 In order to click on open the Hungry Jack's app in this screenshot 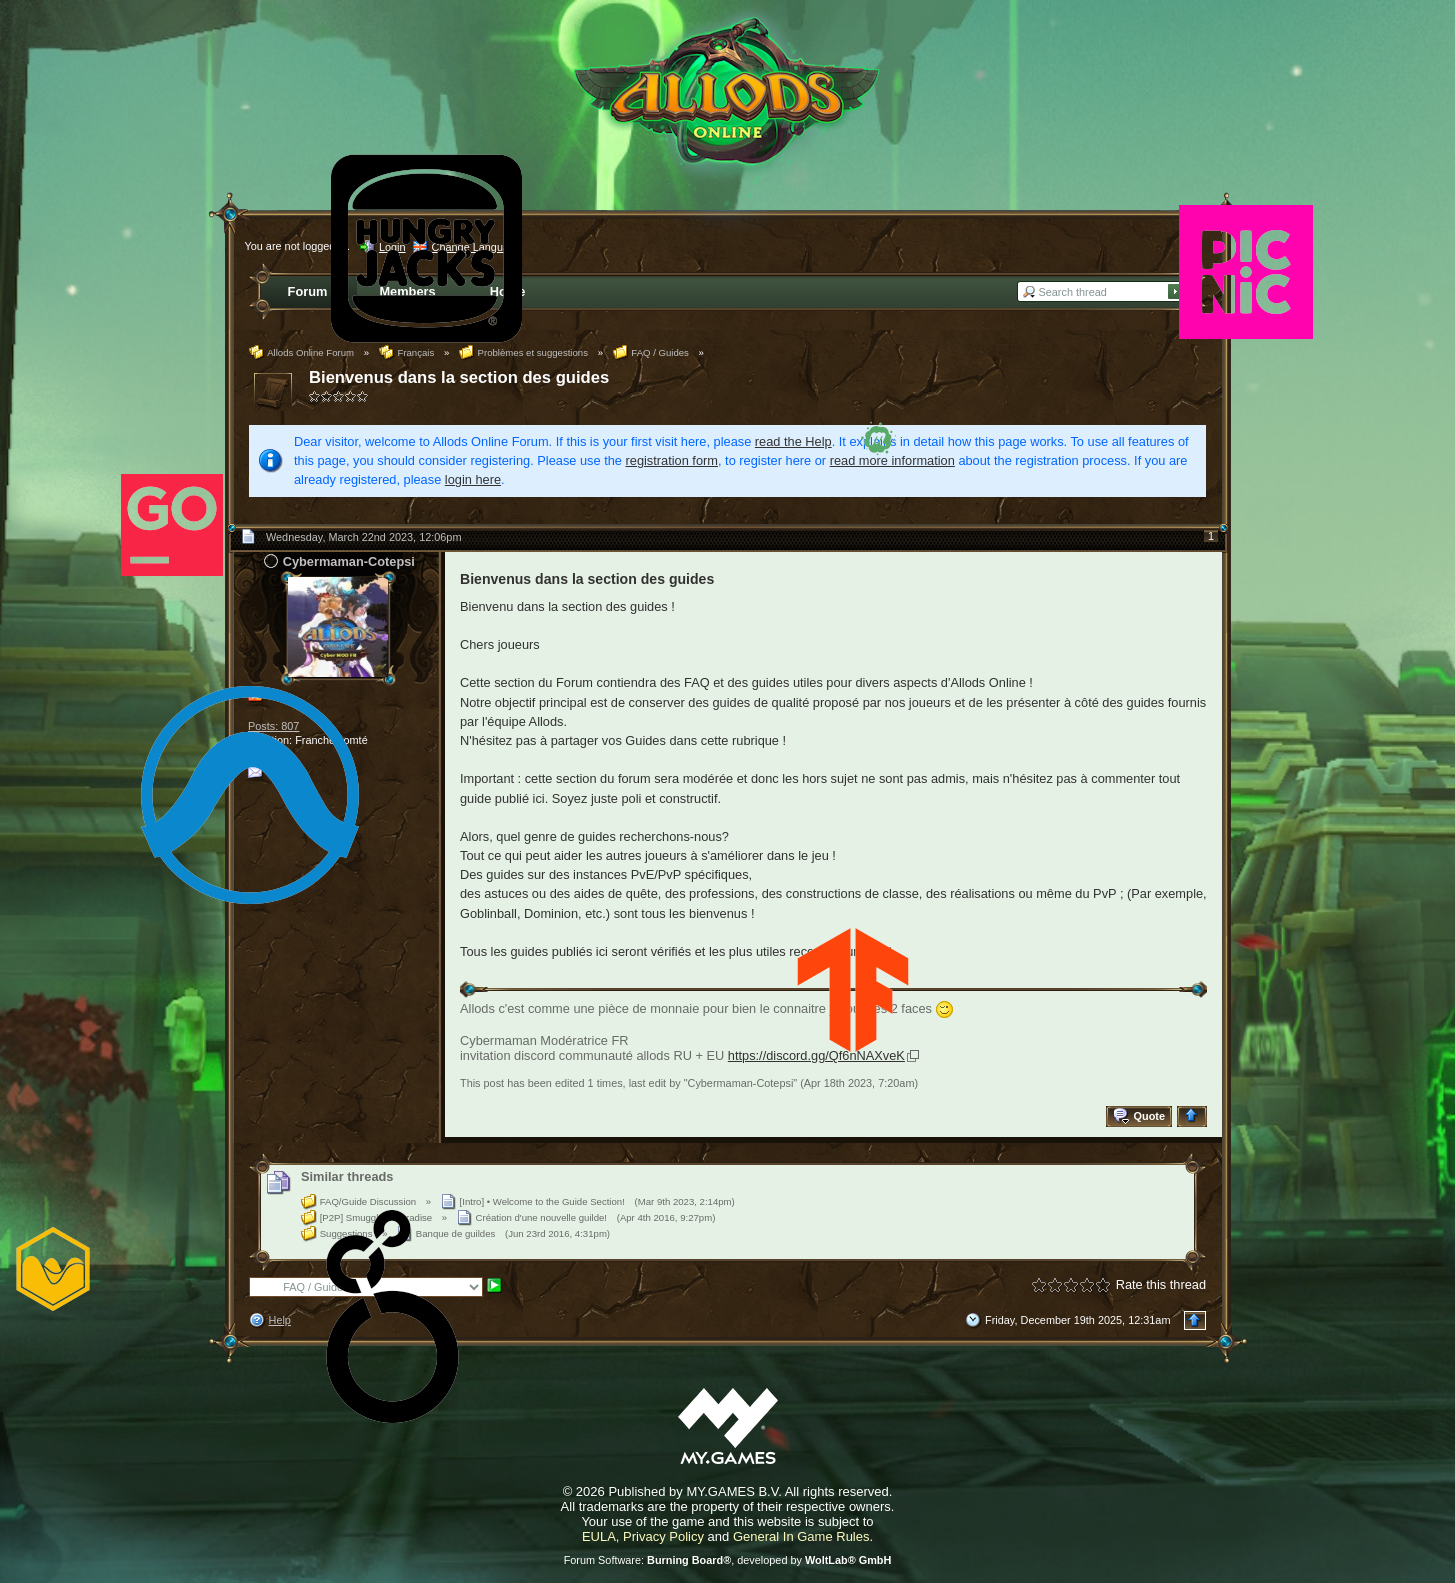, I will do `click(426, 248)`.